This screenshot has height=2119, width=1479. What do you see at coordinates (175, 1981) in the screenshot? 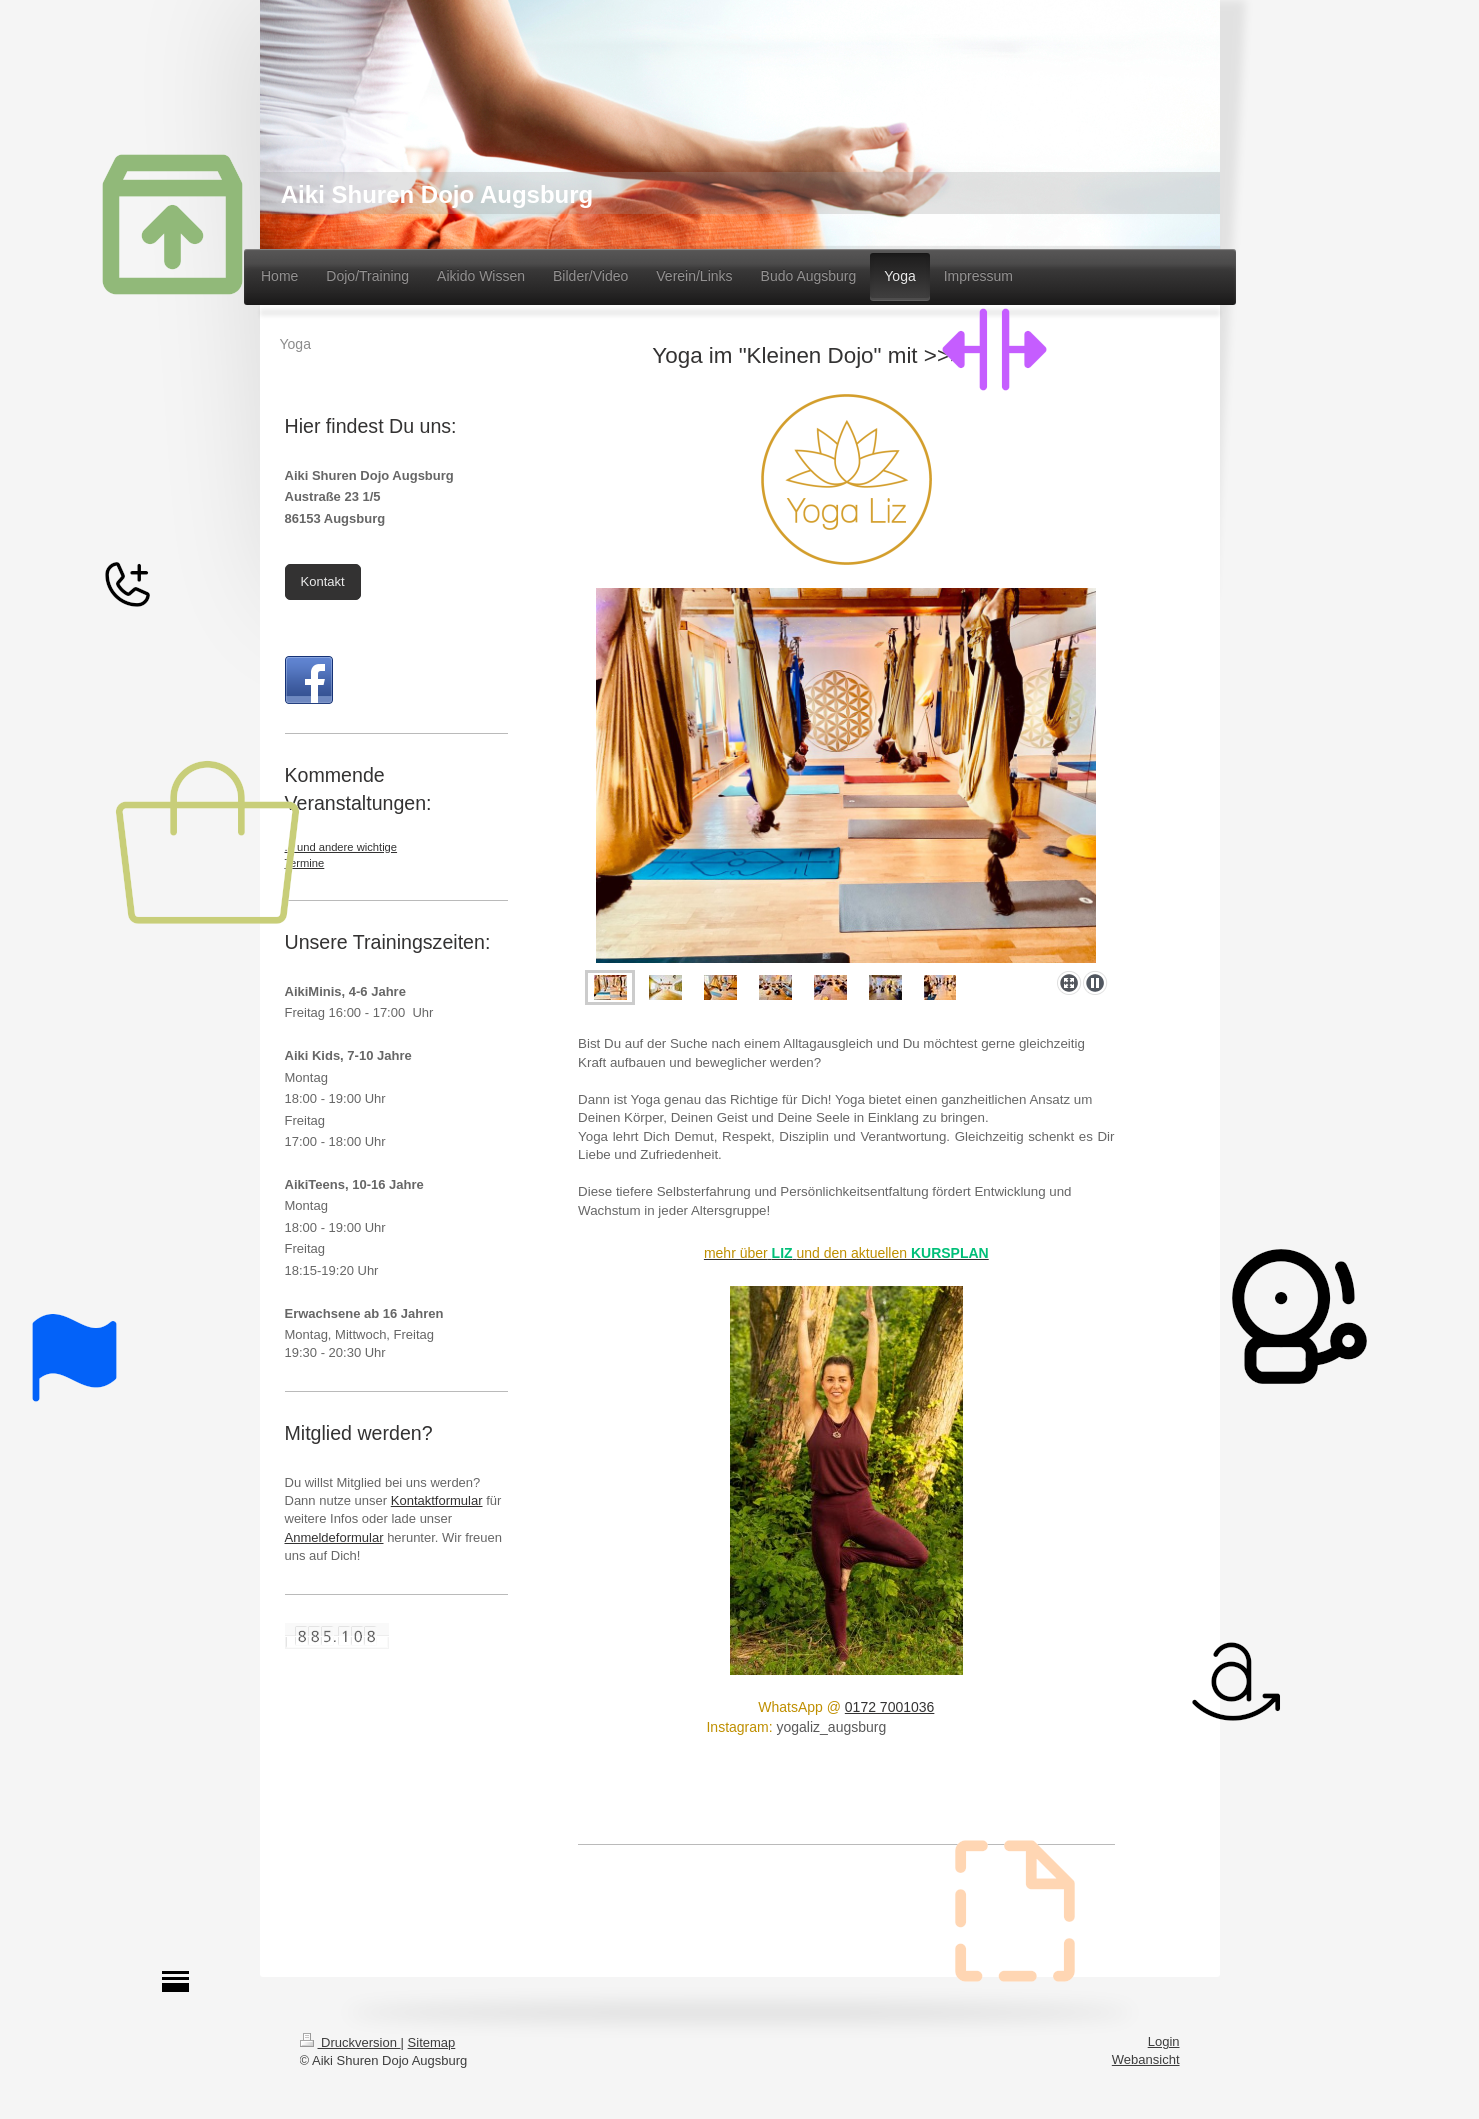
I see `split view horizontally` at bounding box center [175, 1981].